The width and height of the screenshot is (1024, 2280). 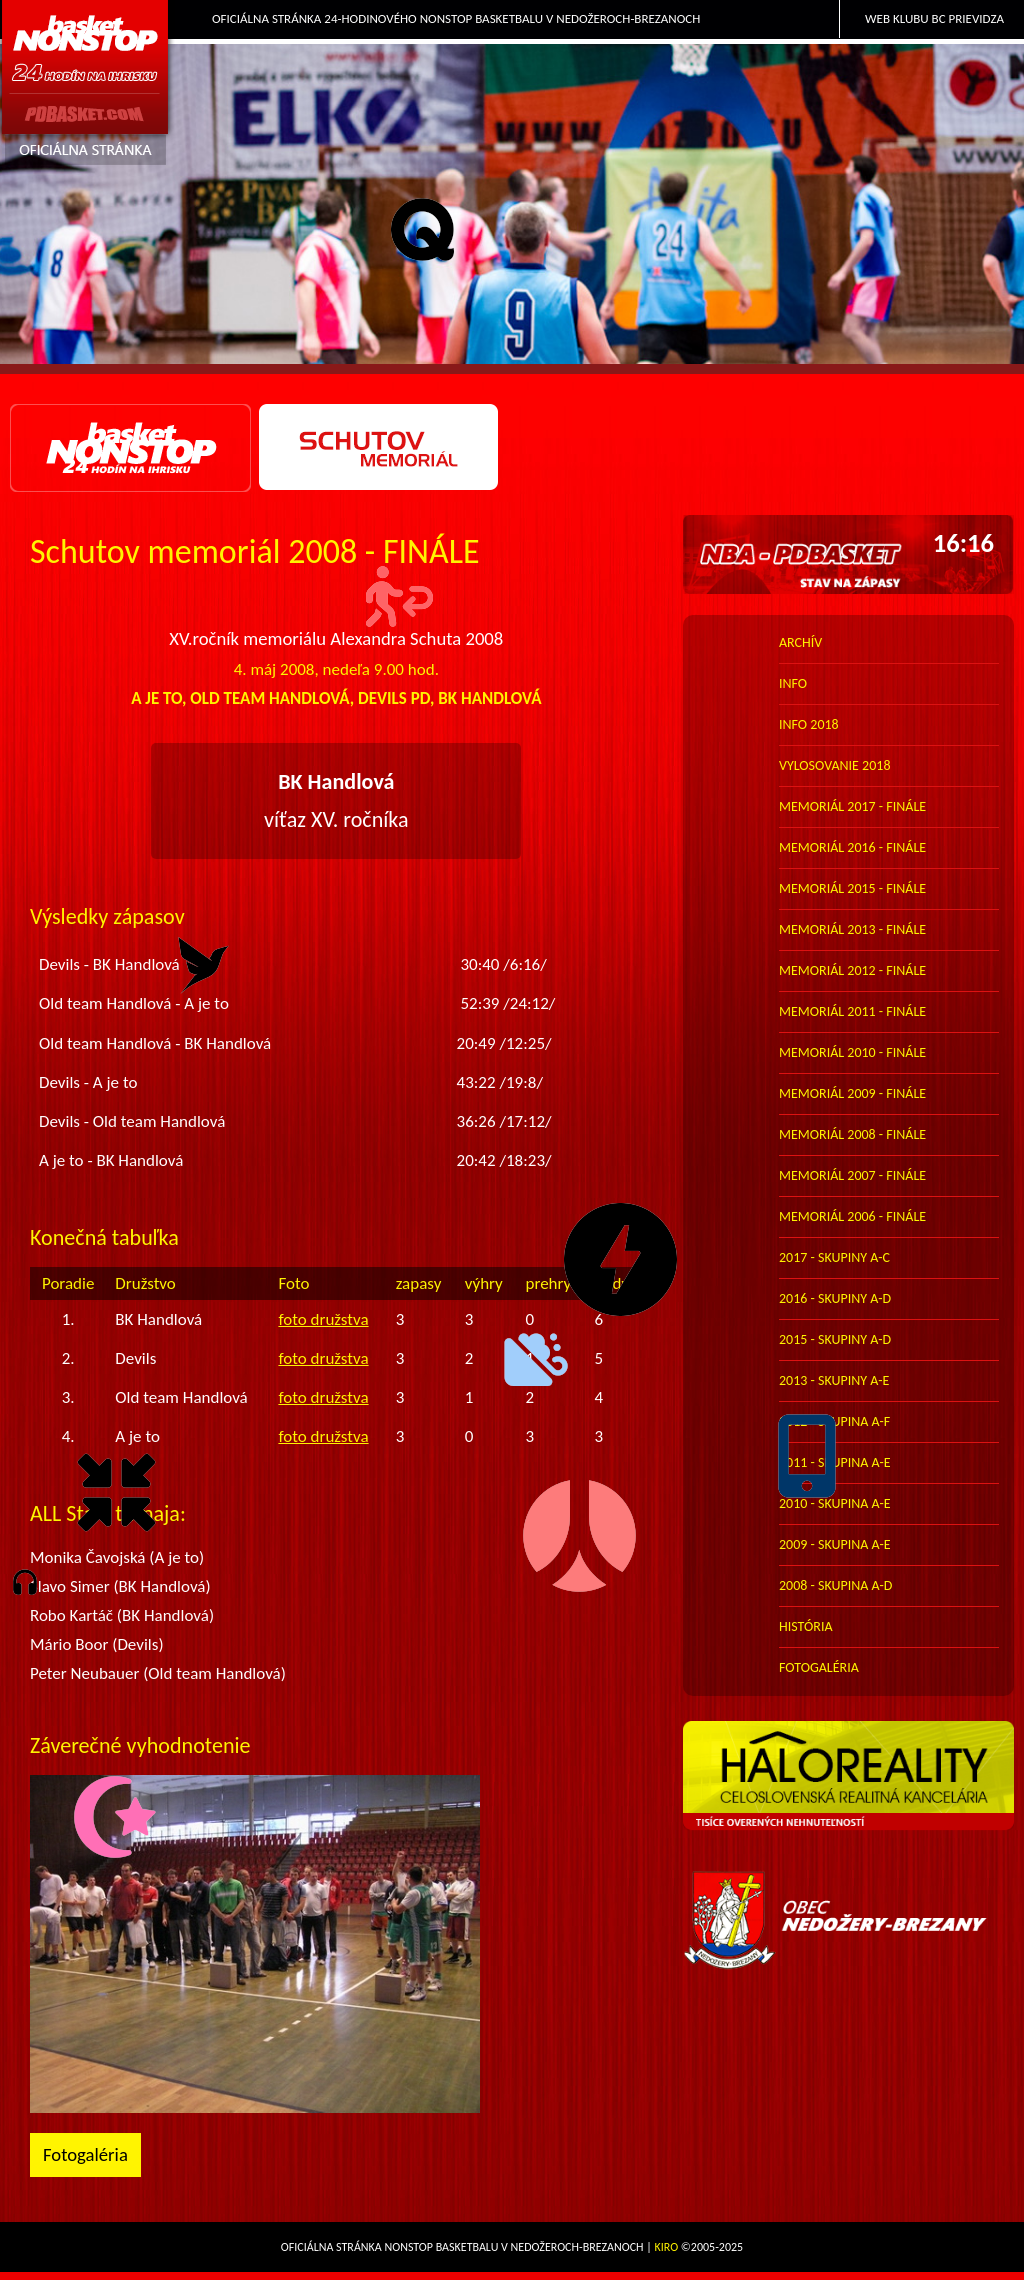 What do you see at coordinates (116, 1492) in the screenshot?
I see `exit fullscreen mode` at bounding box center [116, 1492].